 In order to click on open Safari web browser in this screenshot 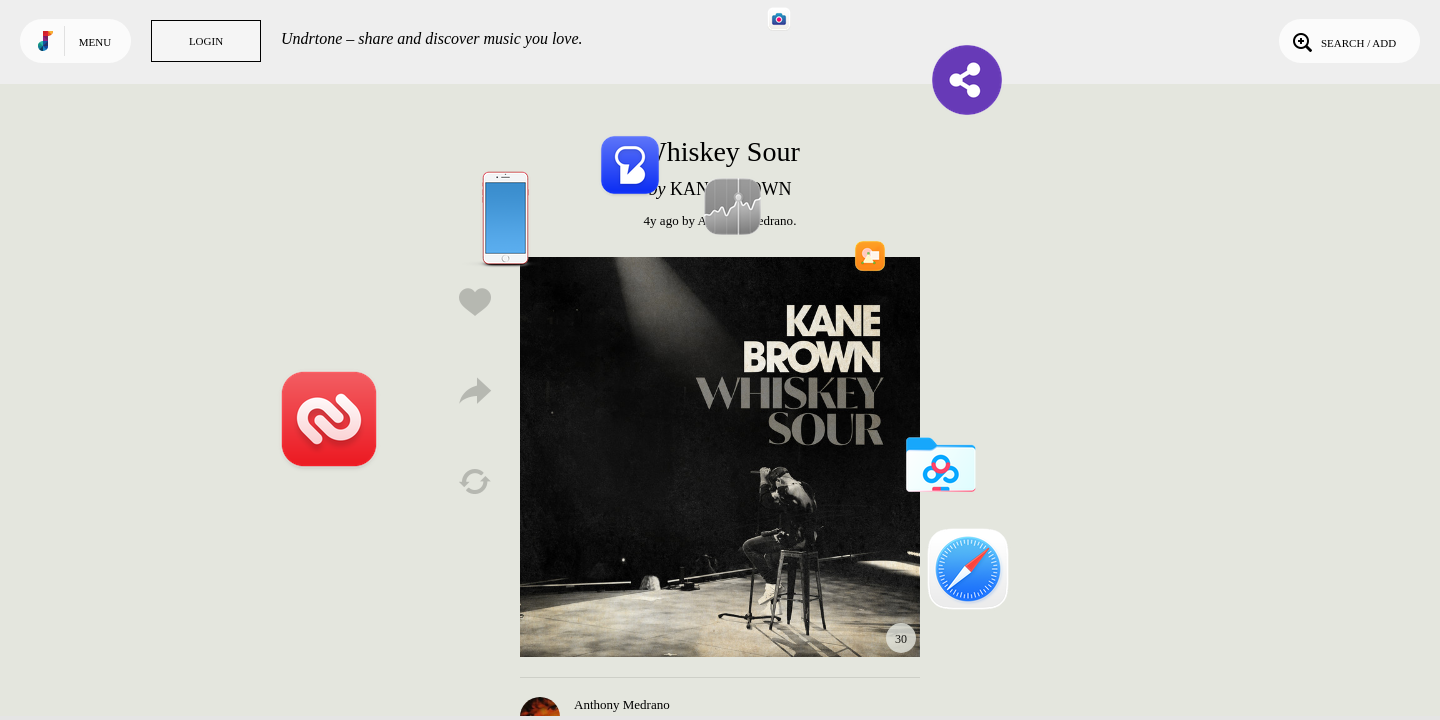, I will do `click(968, 569)`.